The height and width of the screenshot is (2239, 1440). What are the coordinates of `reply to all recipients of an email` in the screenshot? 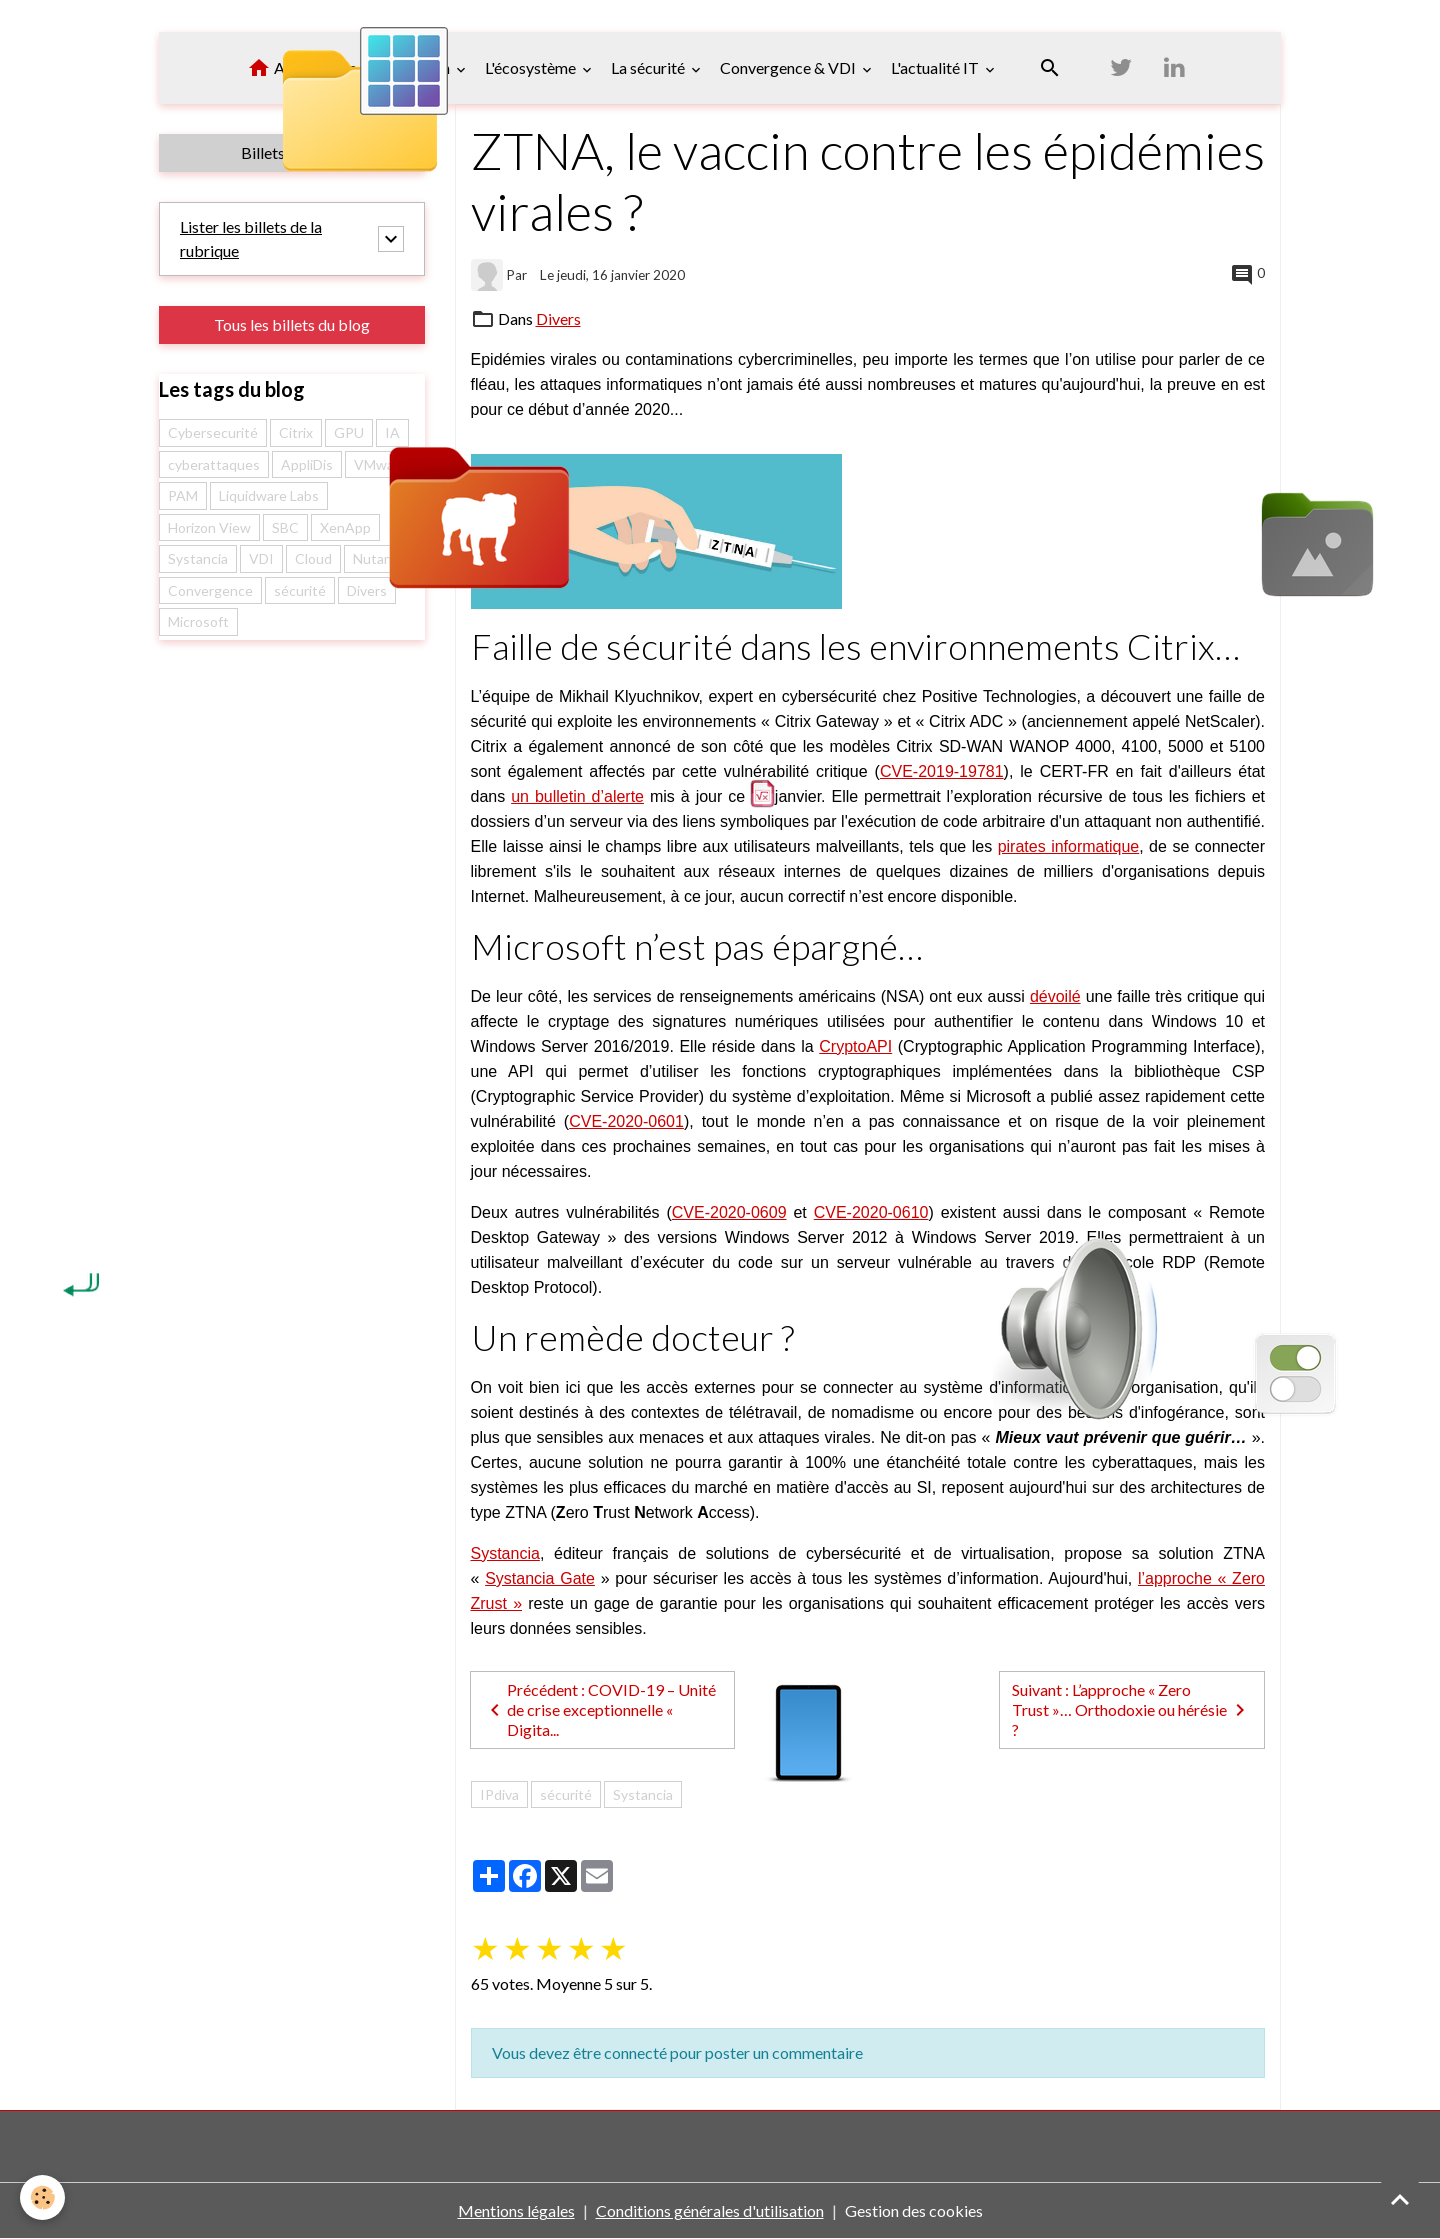 It's located at (80, 1282).